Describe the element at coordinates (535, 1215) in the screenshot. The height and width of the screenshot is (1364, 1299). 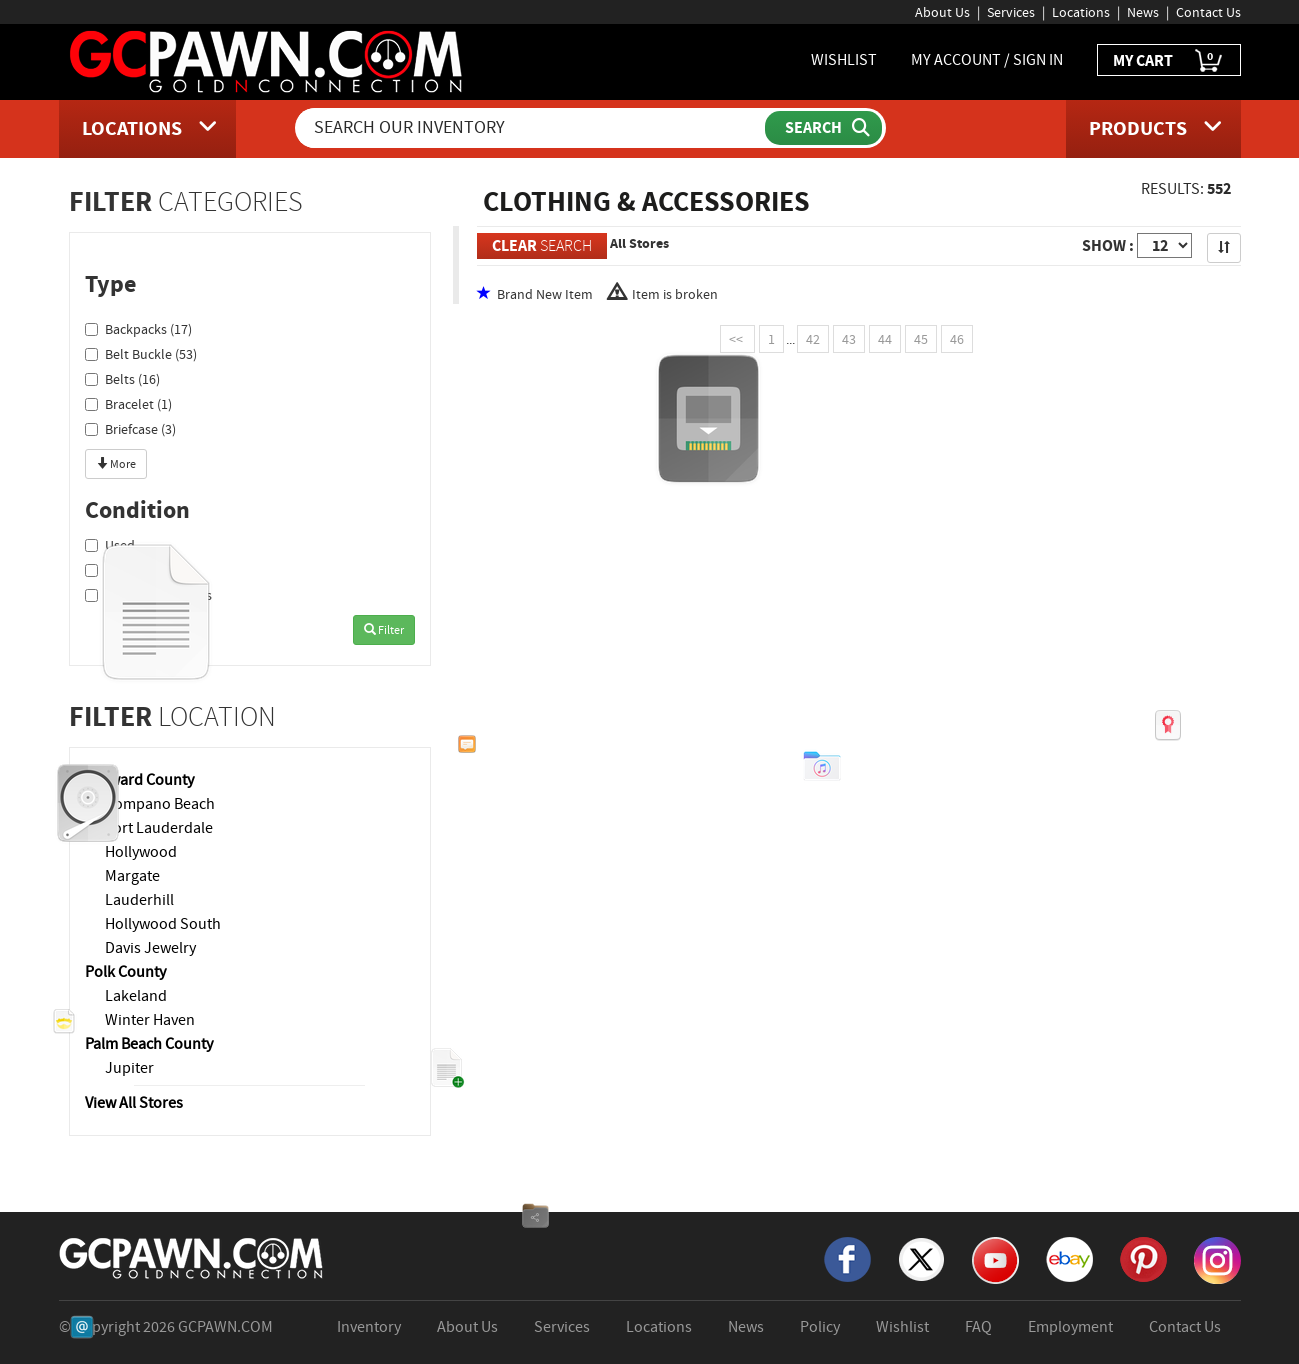
I see `open your public shared folder` at that location.